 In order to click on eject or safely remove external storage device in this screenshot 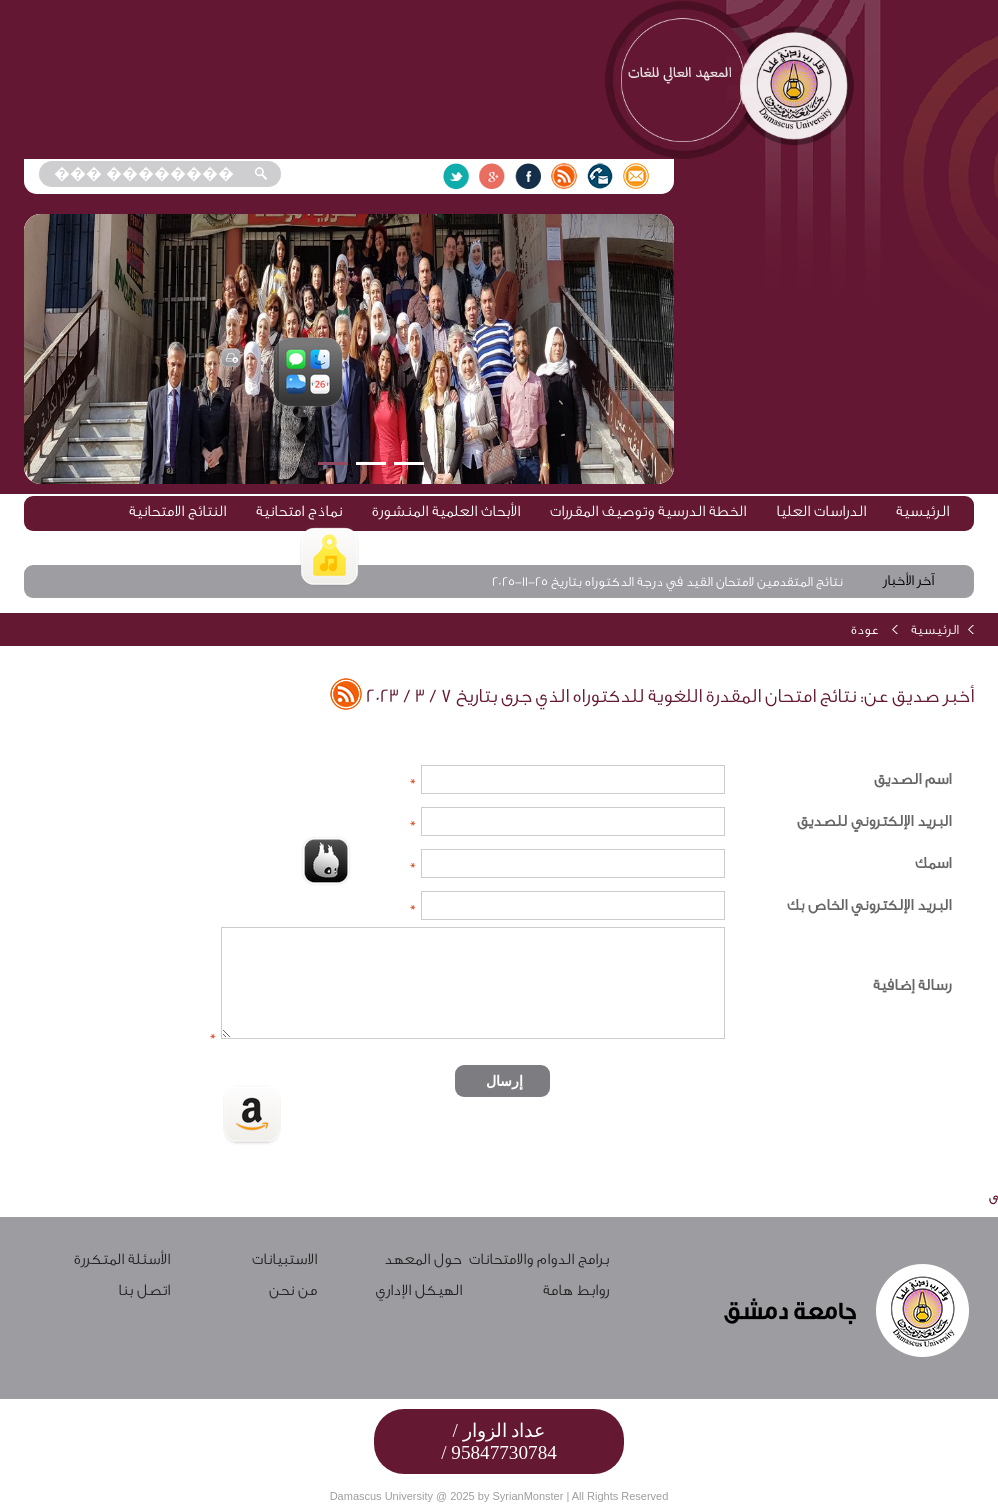, I will do `click(231, 358)`.